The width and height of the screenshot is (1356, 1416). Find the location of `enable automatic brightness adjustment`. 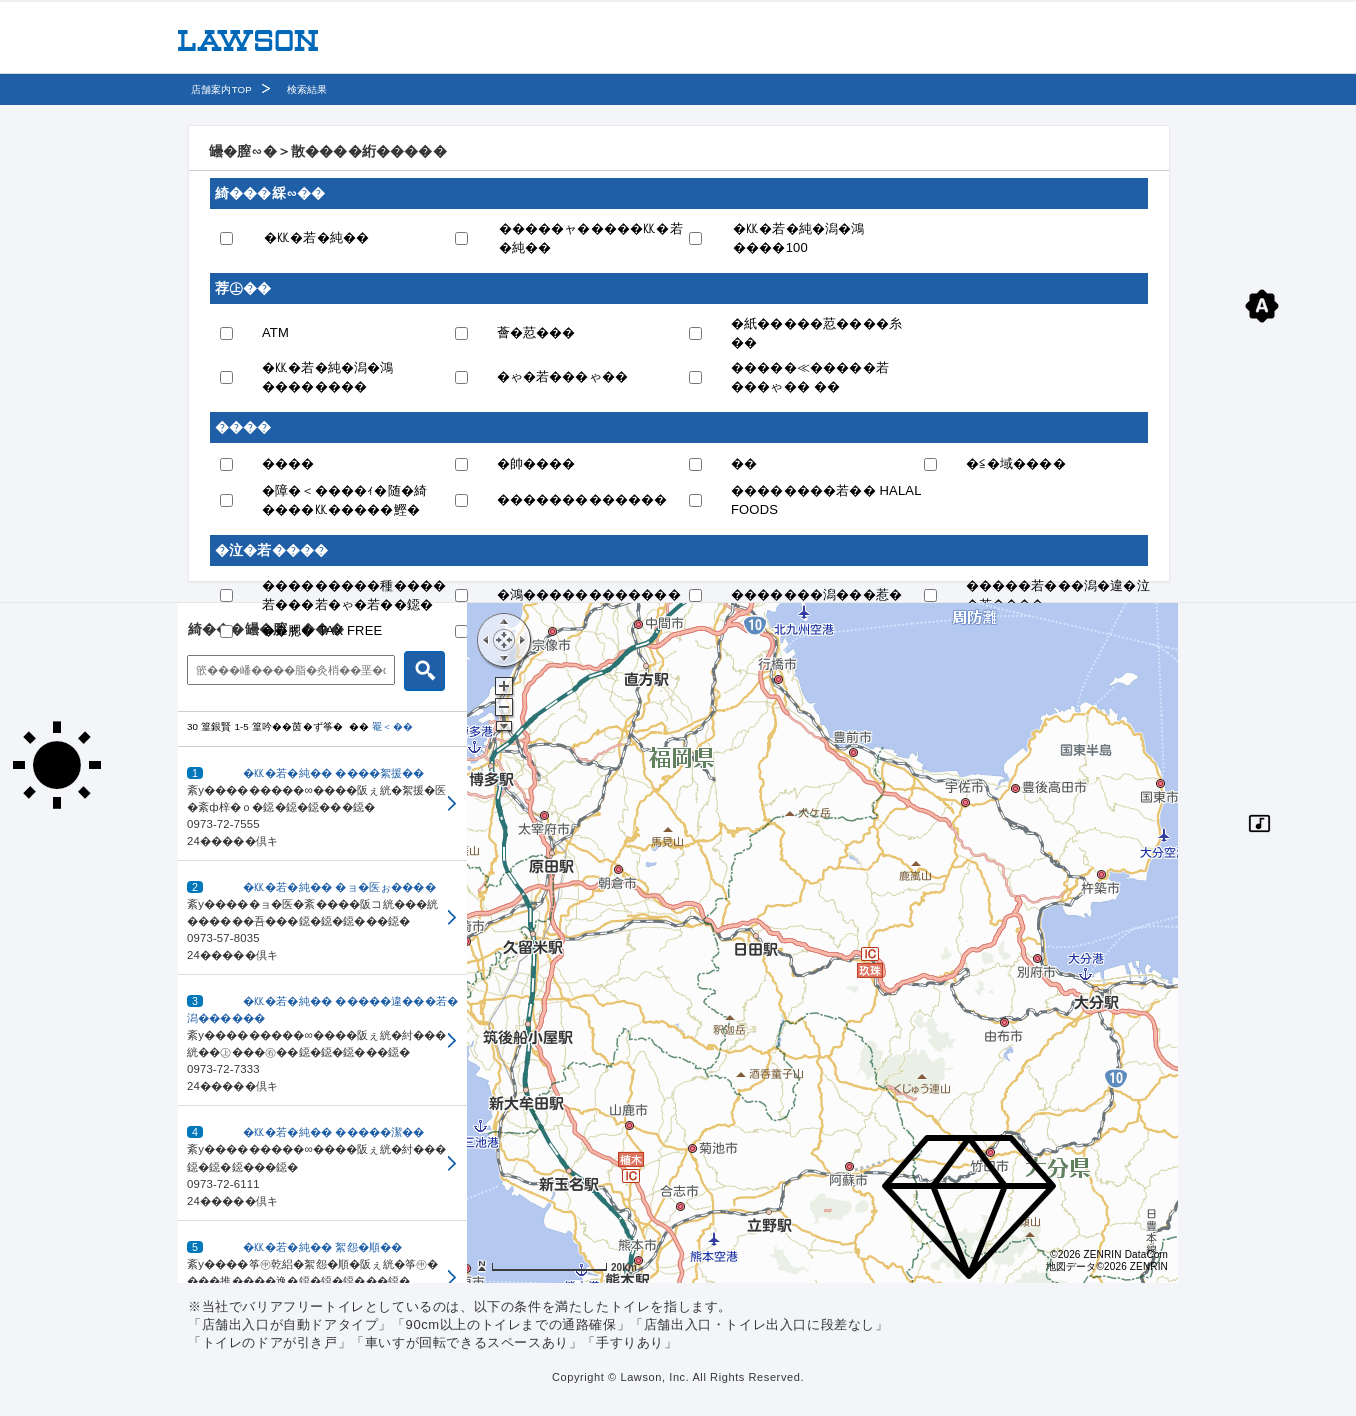

enable automatic brightness adjustment is located at coordinates (1262, 306).